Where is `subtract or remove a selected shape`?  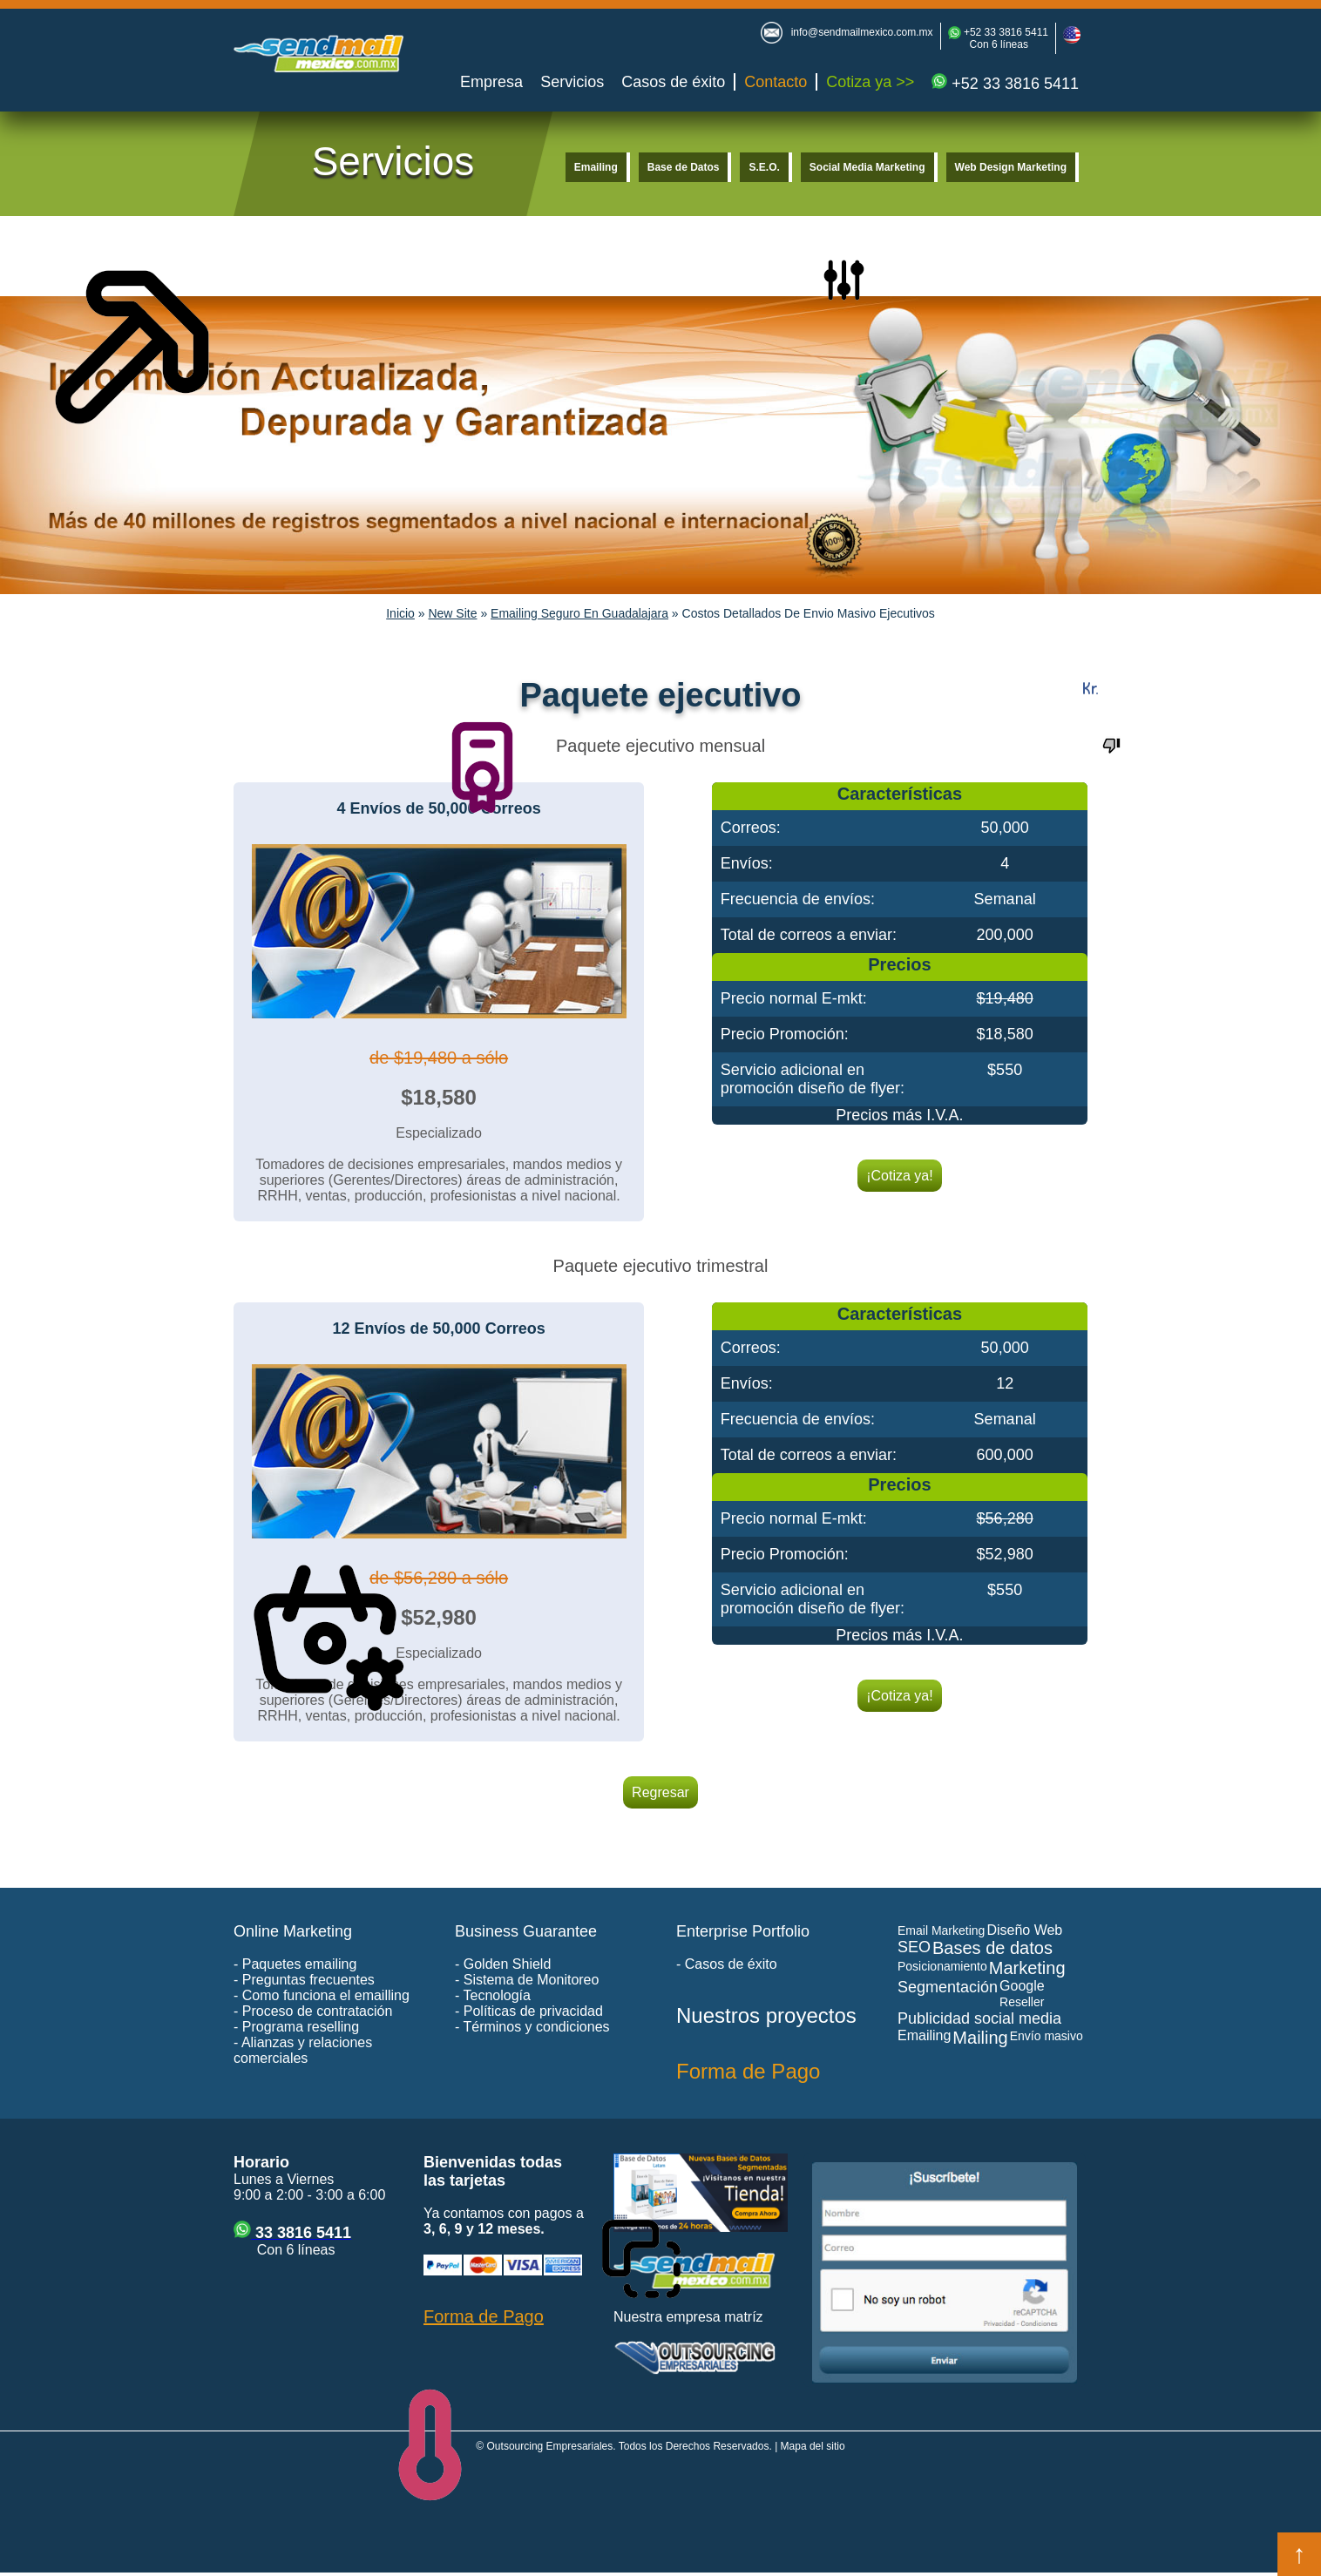
subtract or remove a selected shape is located at coordinates (641, 2259).